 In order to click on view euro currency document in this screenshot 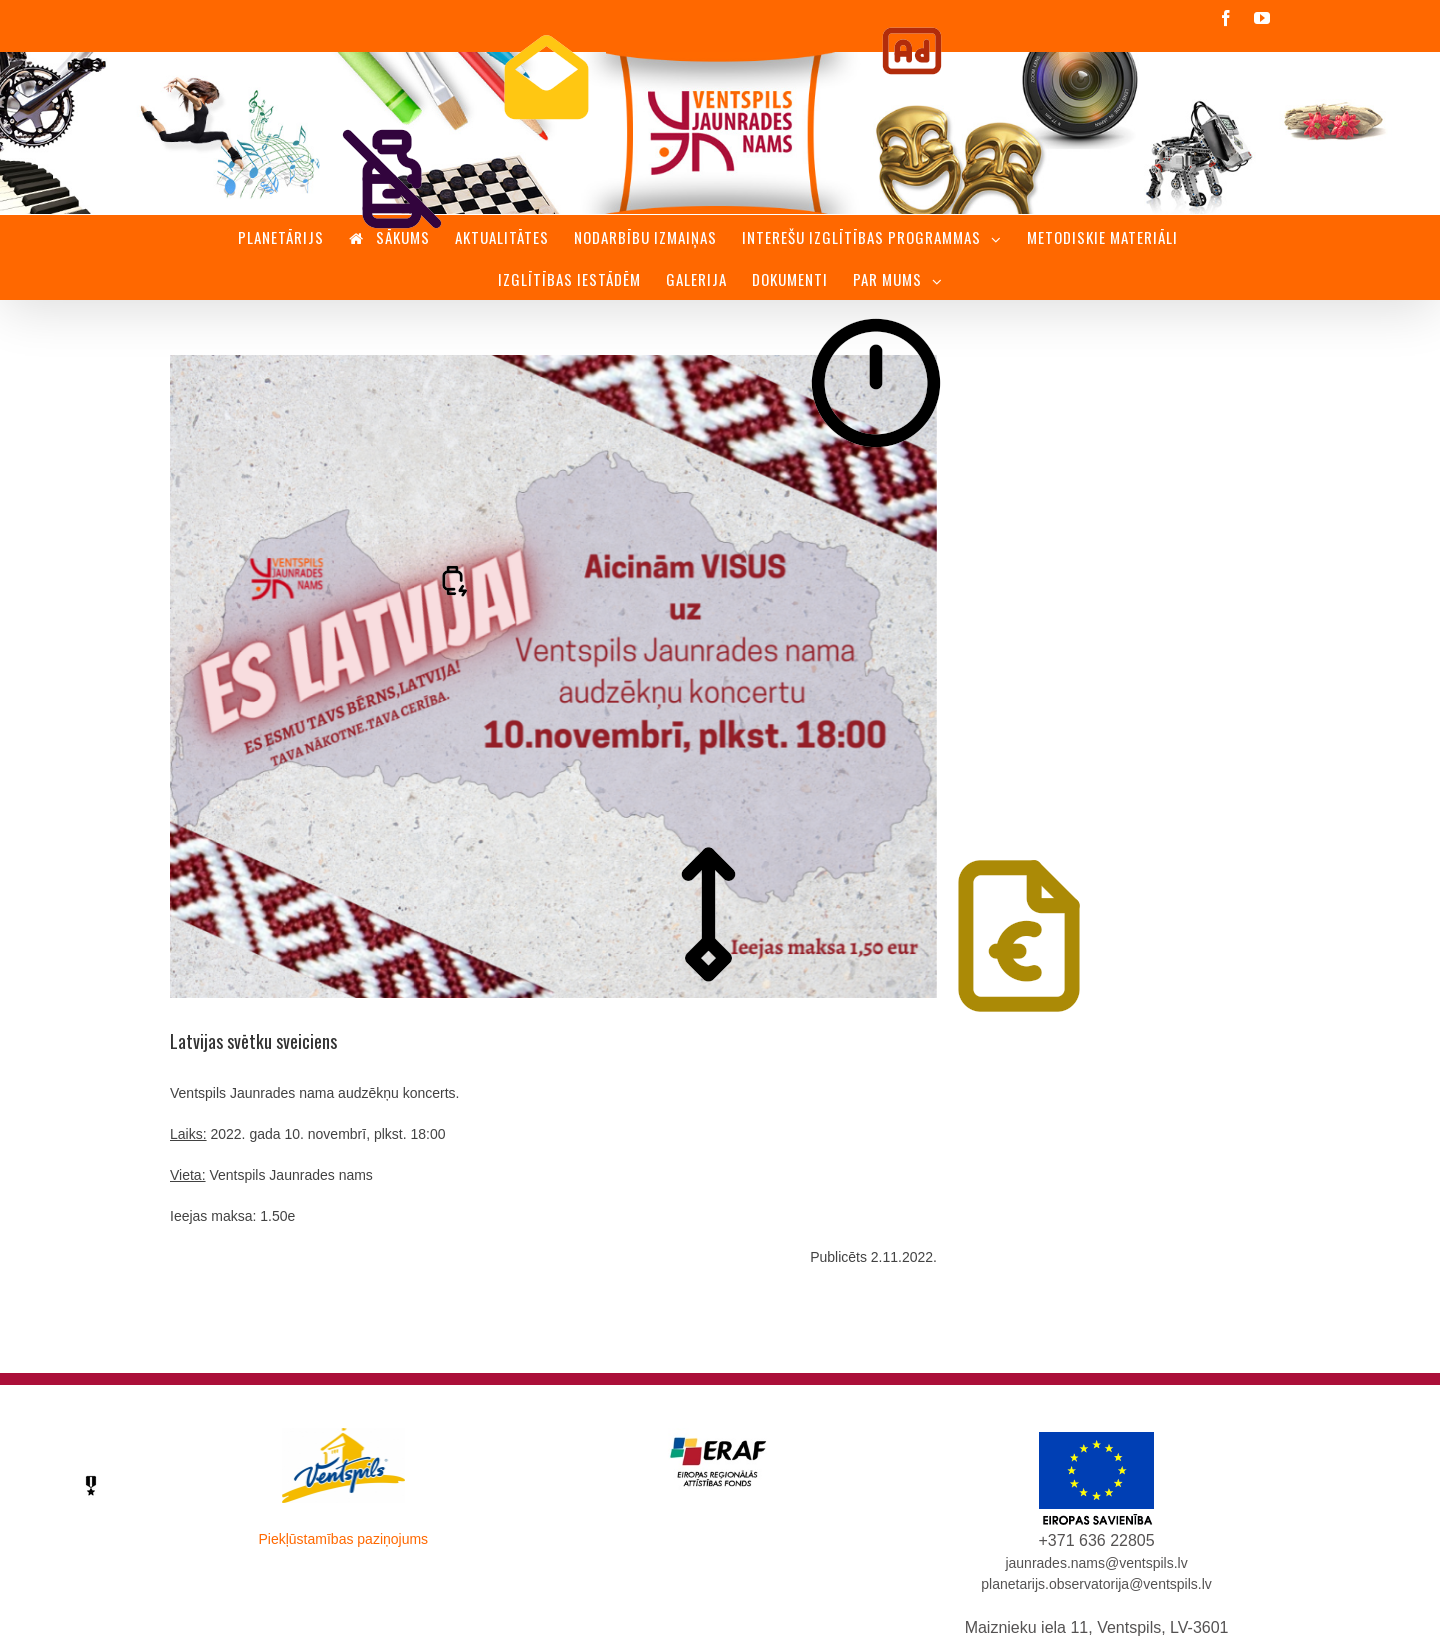, I will do `click(1019, 936)`.